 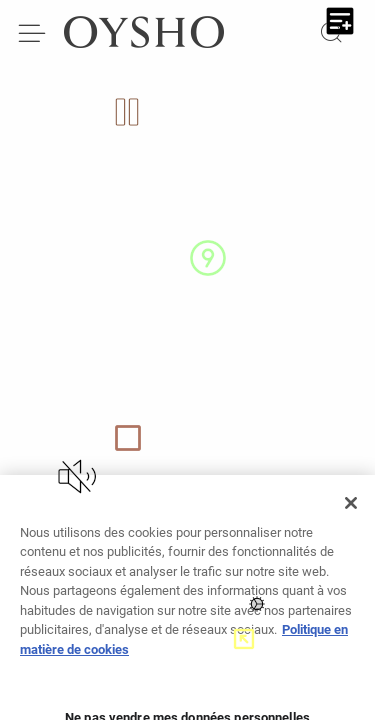 What do you see at coordinates (127, 112) in the screenshot?
I see `switch to column view layout` at bounding box center [127, 112].